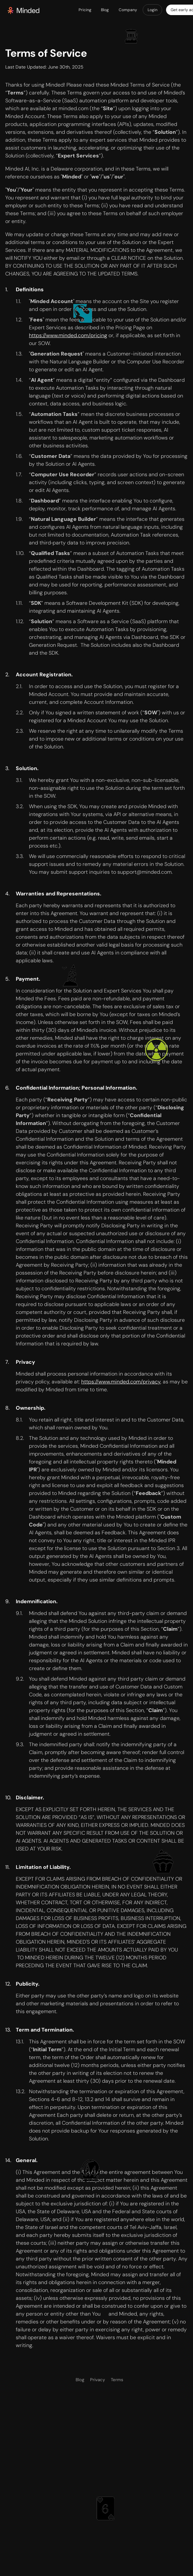 The width and height of the screenshot is (193, 2576). Describe the element at coordinates (83, 313) in the screenshot. I see `activate fire breath ability` at that location.